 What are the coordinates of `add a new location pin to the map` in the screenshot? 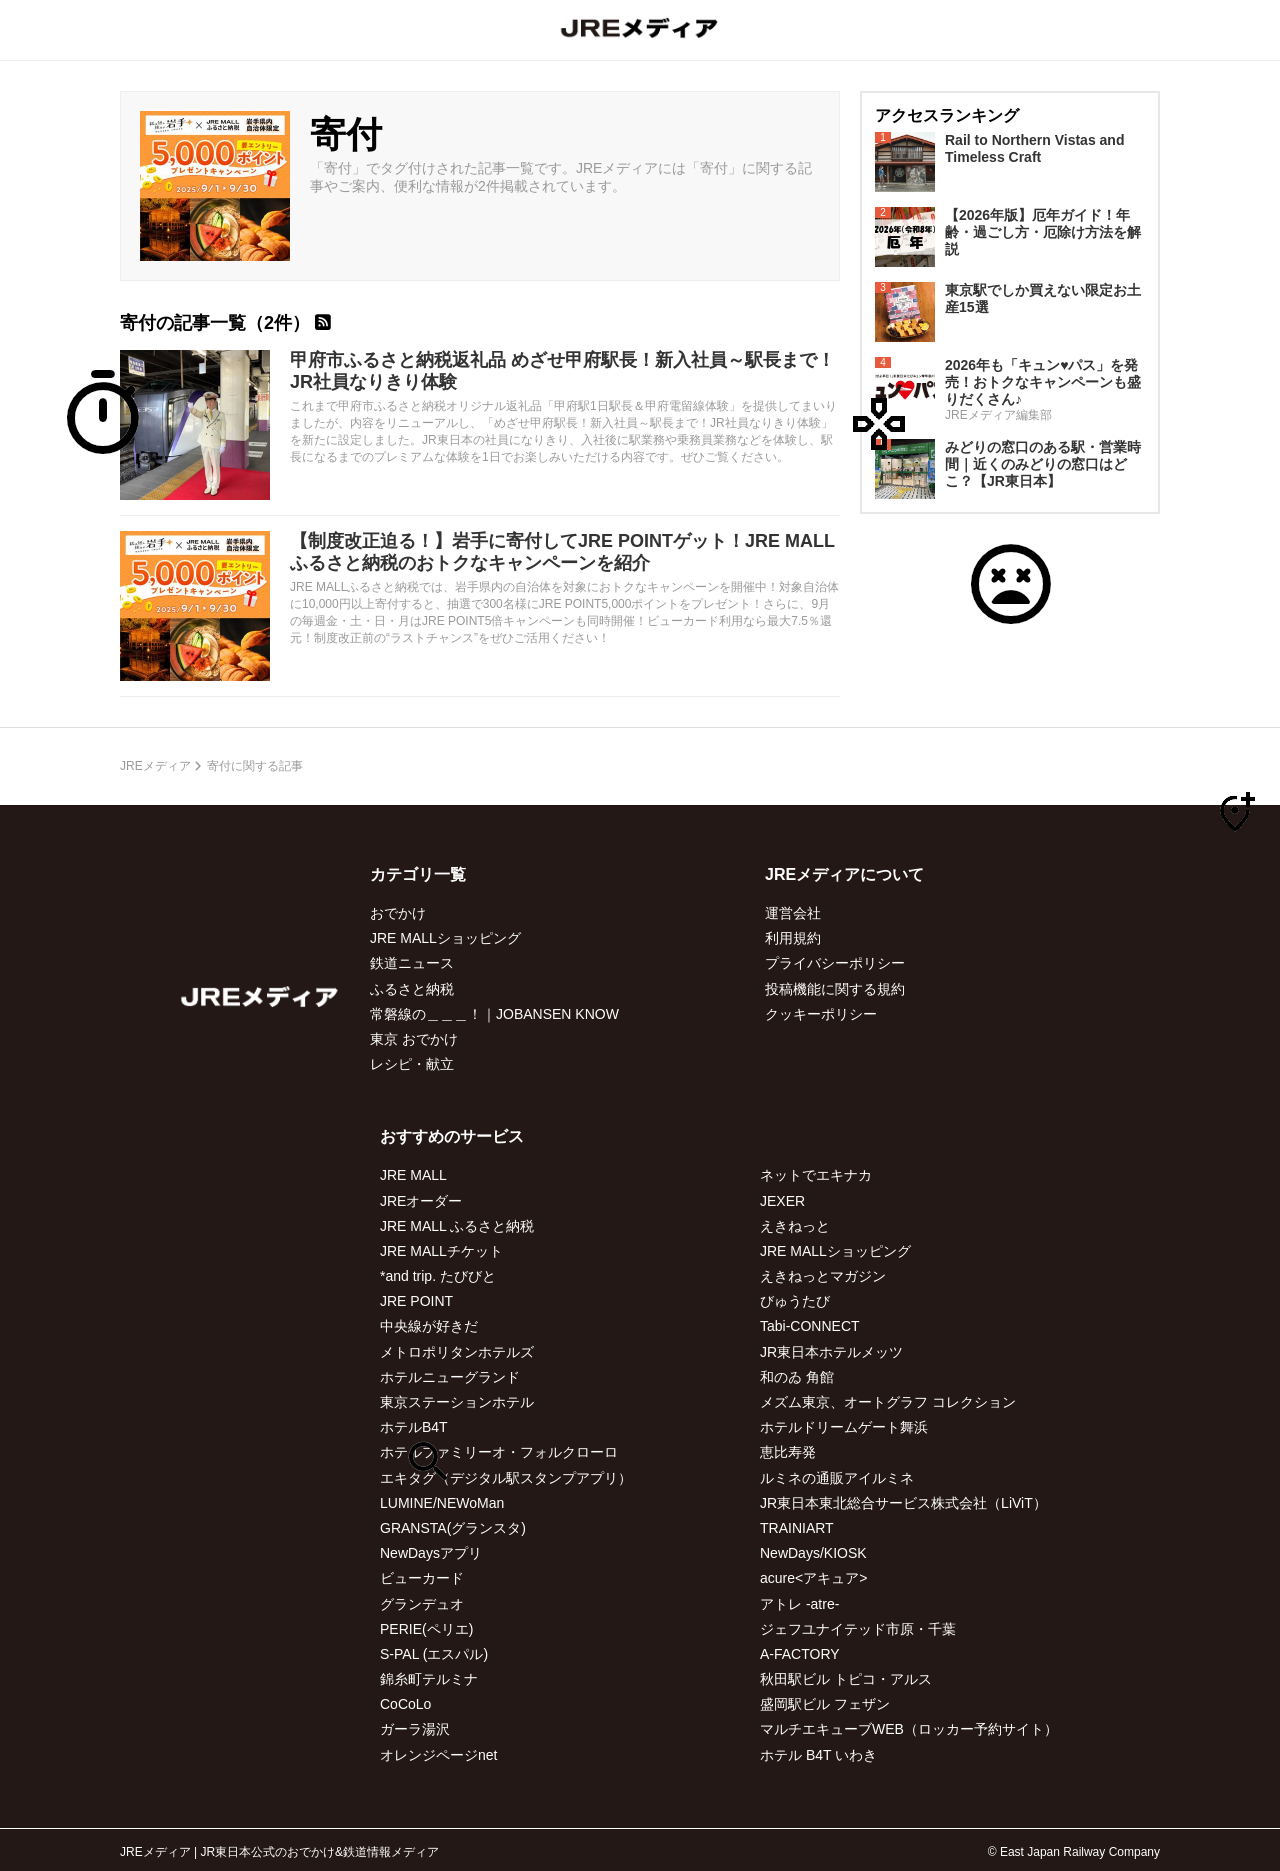 It's located at (1235, 812).